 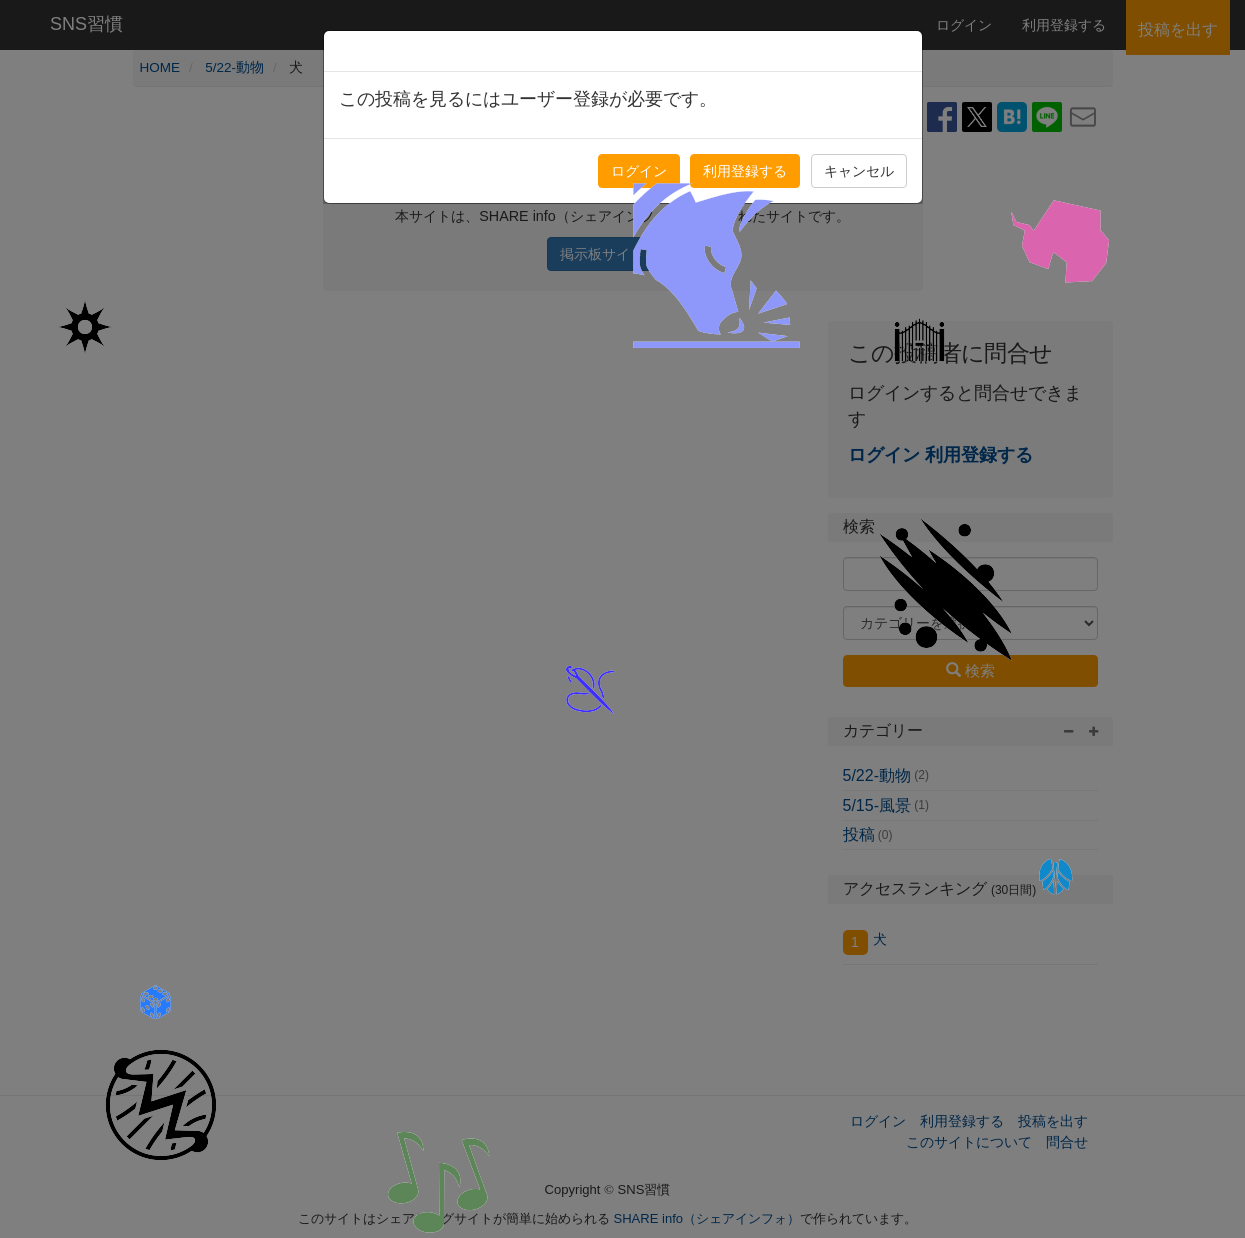 I want to click on enter a gated area or level, so click(x=919, y=336).